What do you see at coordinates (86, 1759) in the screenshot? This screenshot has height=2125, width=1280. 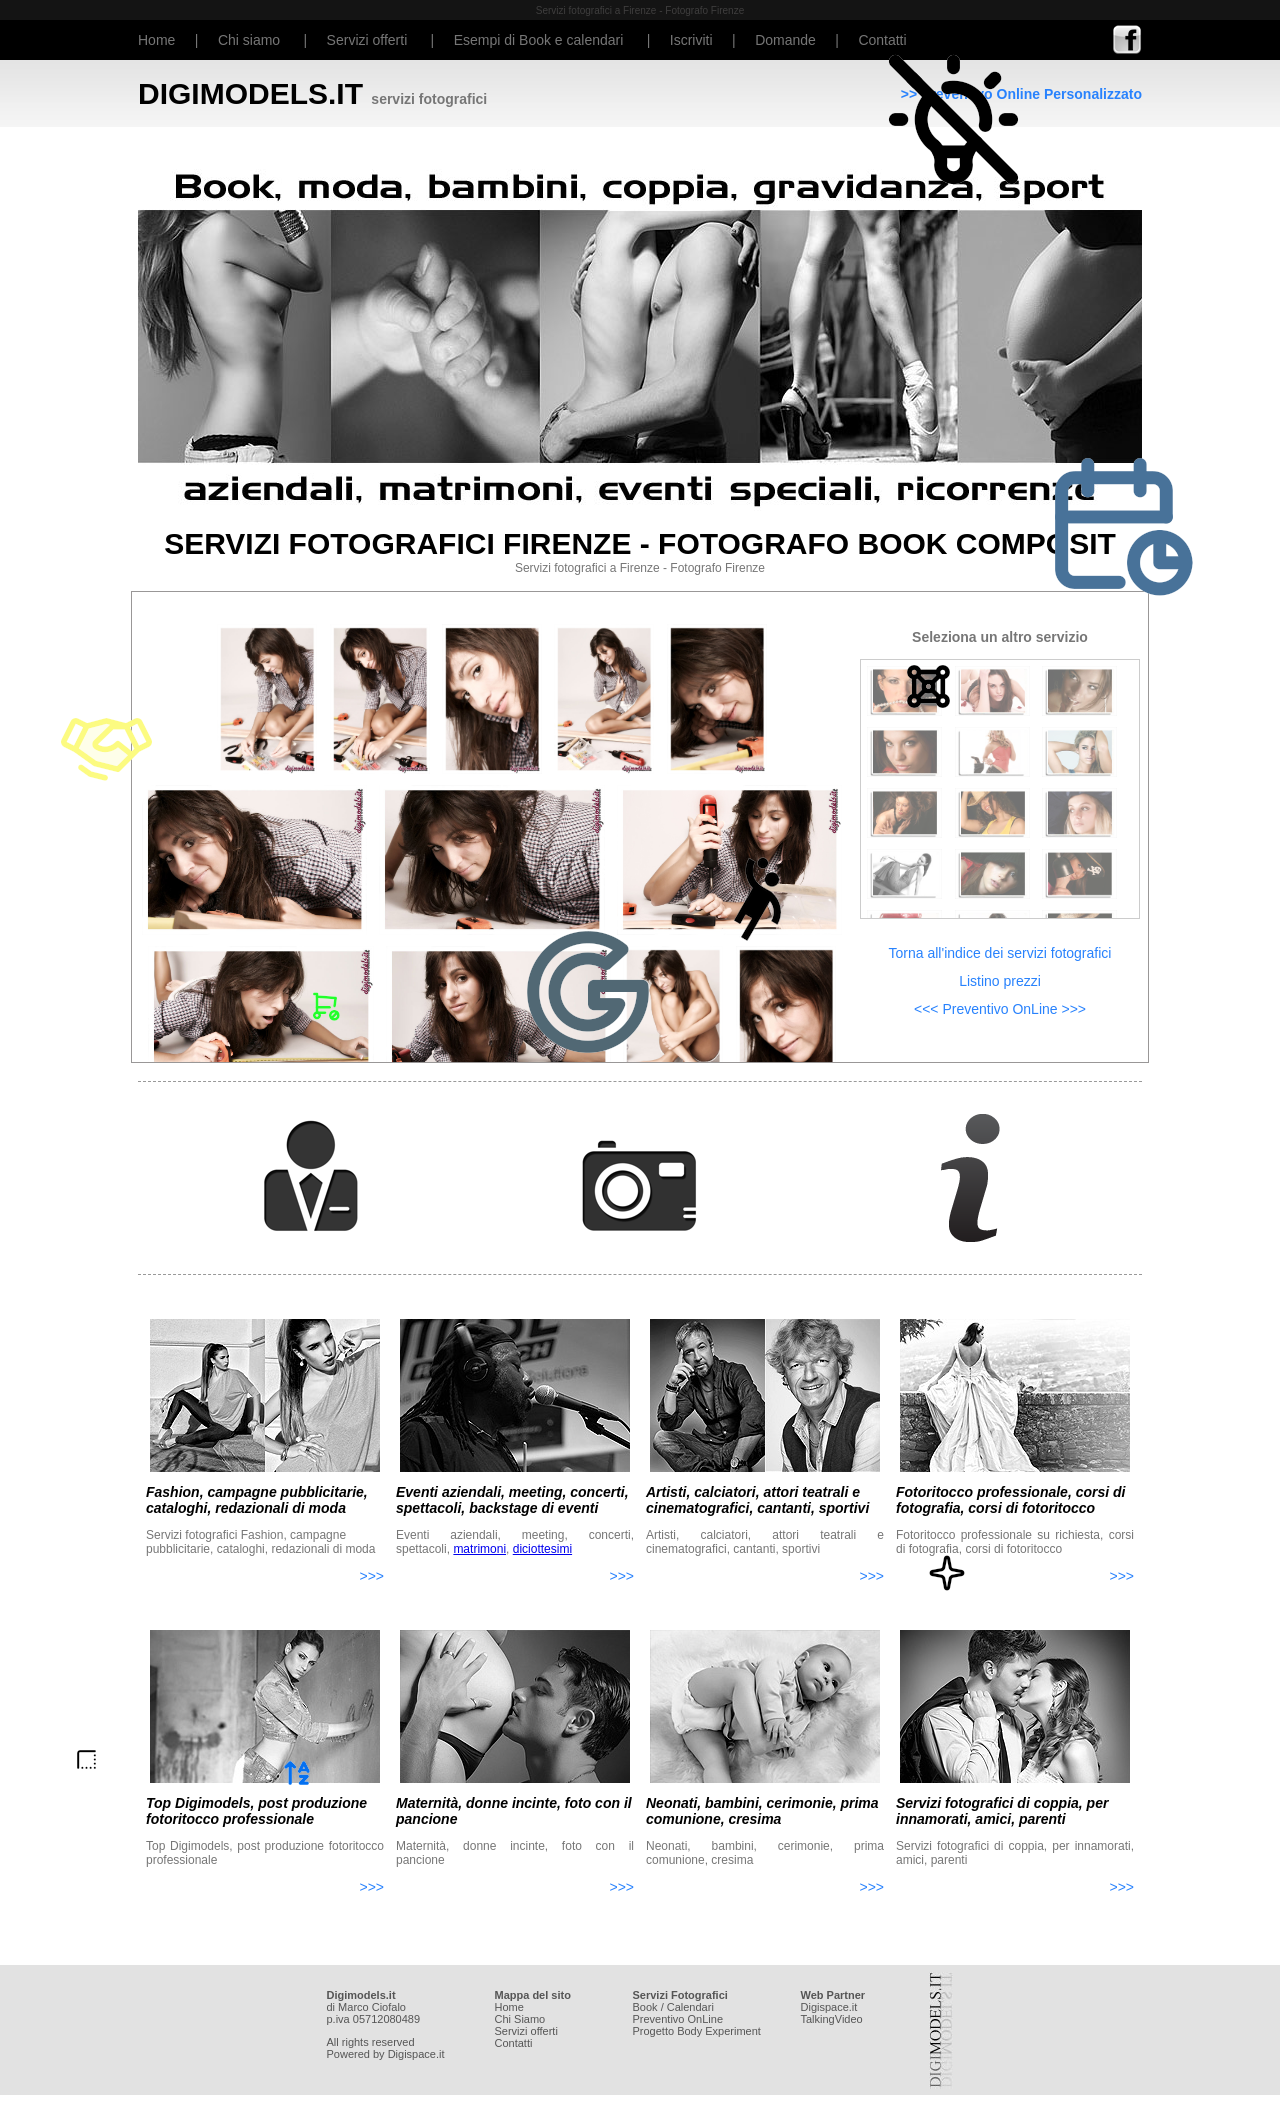 I see `change border style for selected element` at bounding box center [86, 1759].